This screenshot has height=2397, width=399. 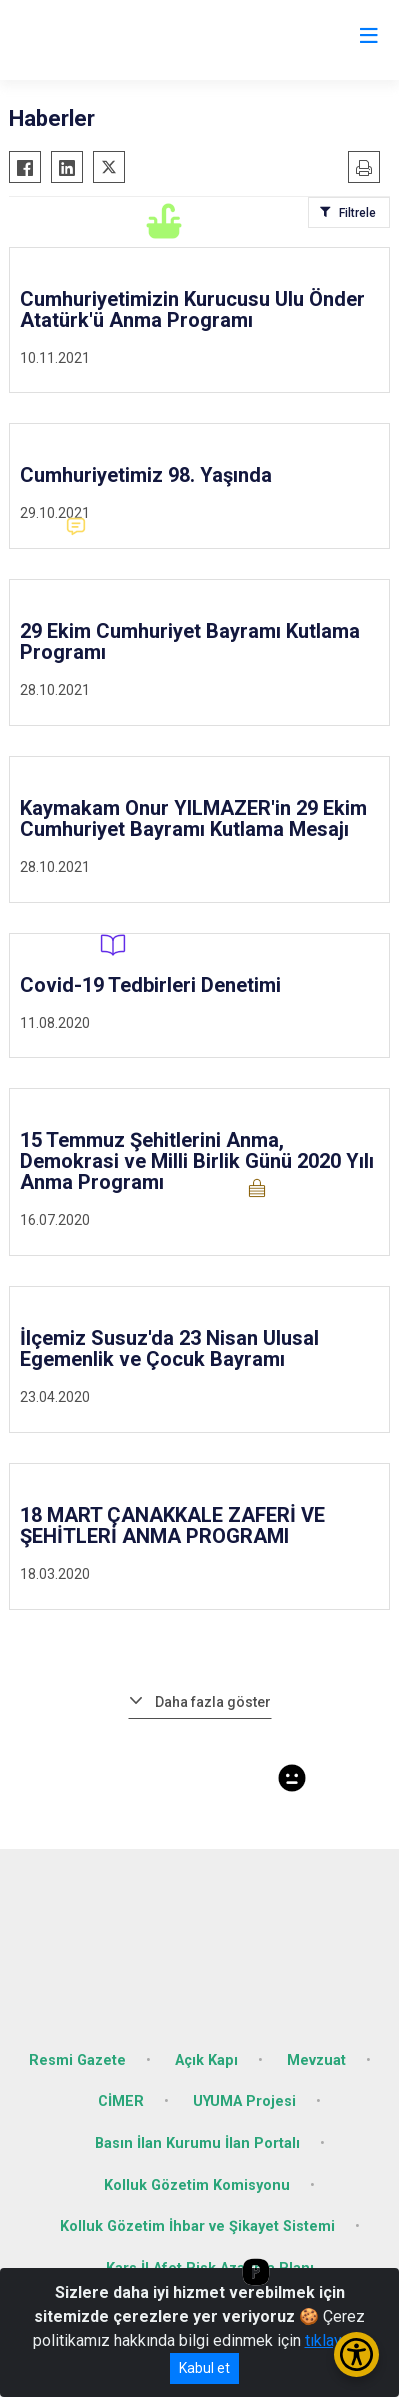 I want to click on indicates kitchen or bathroom facilities, so click(x=164, y=221).